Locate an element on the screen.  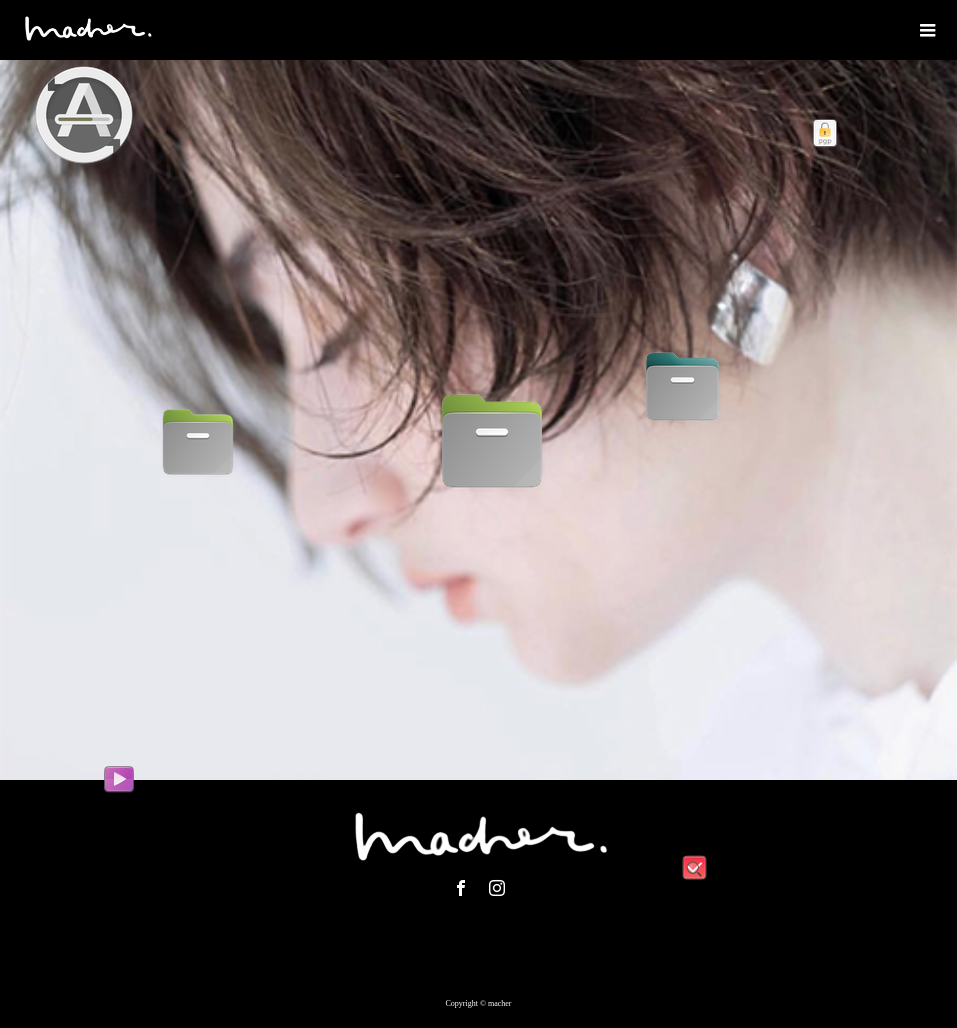
open dconf editor application is located at coordinates (694, 867).